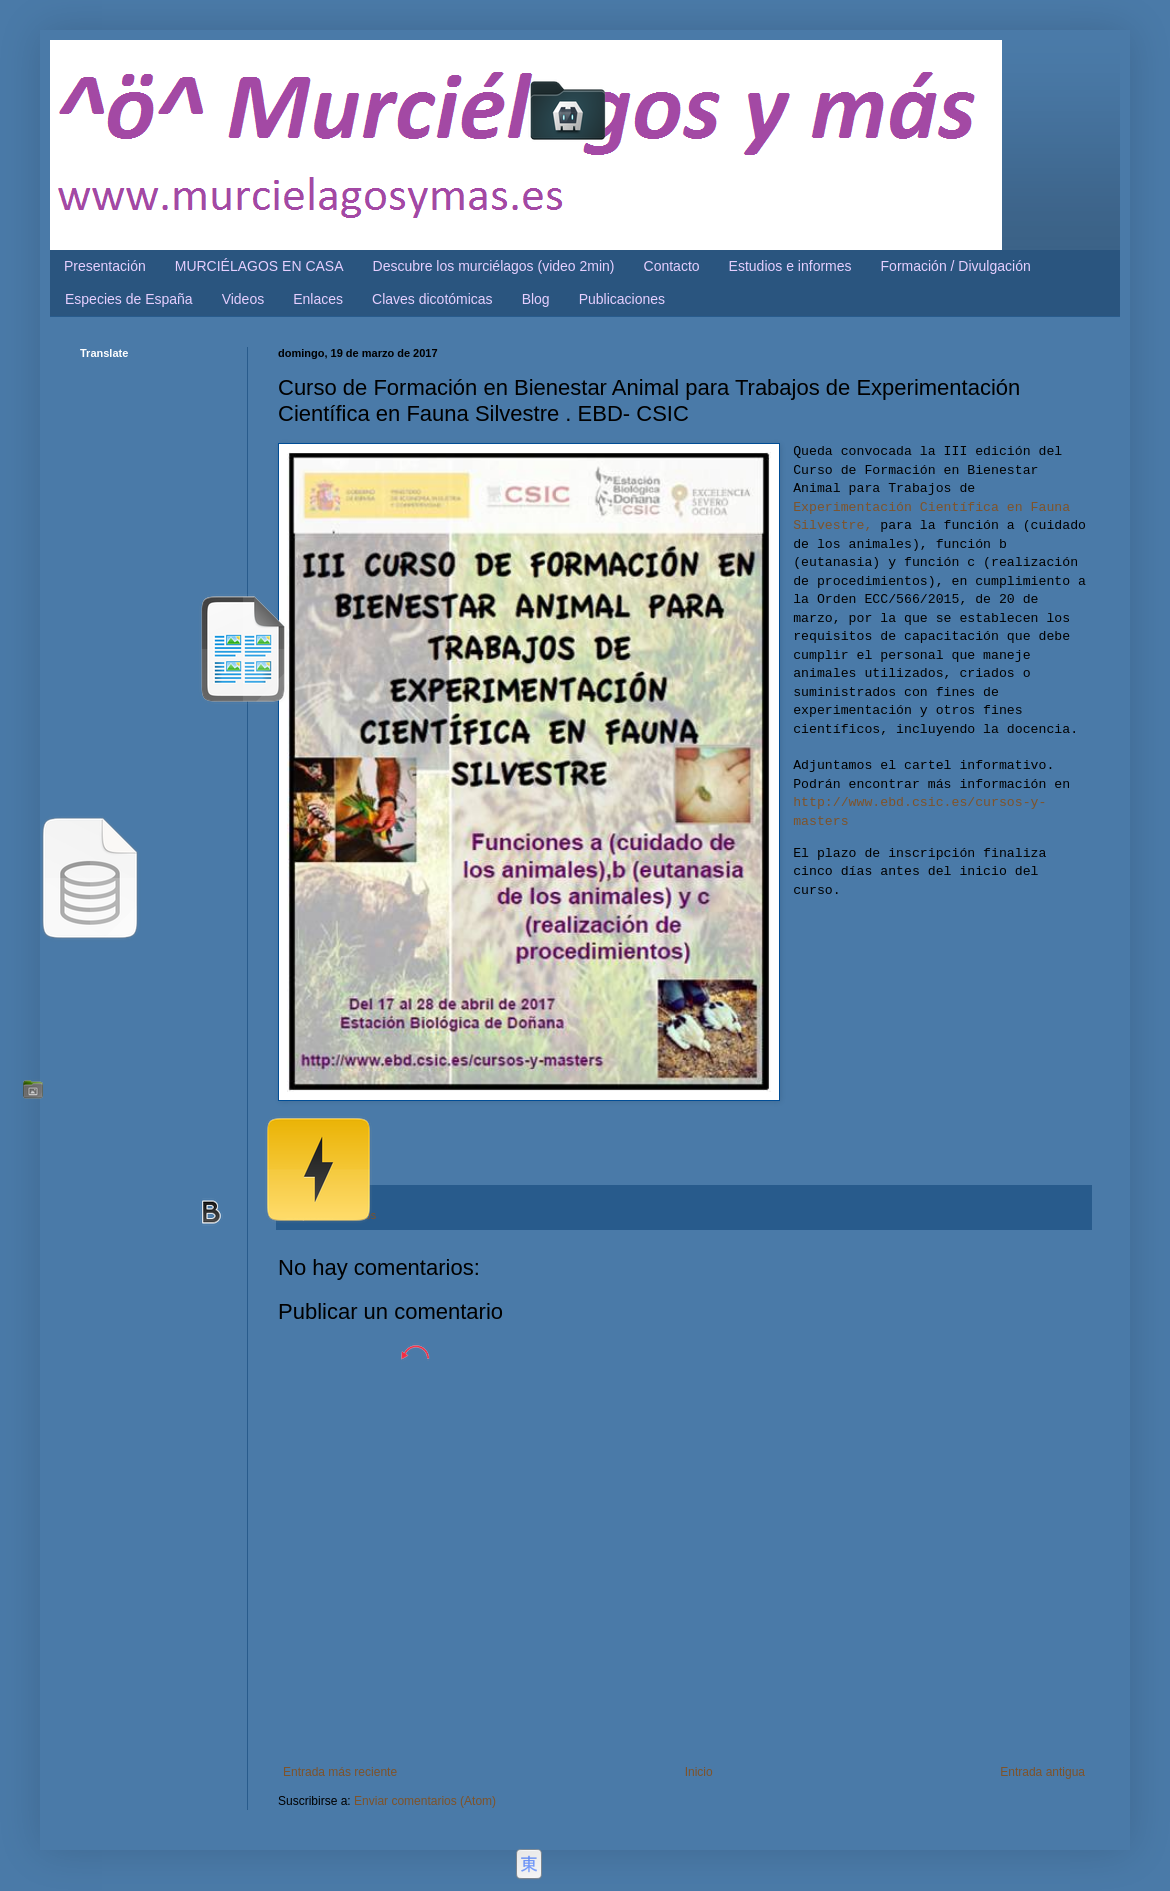  I want to click on open a database file, so click(90, 878).